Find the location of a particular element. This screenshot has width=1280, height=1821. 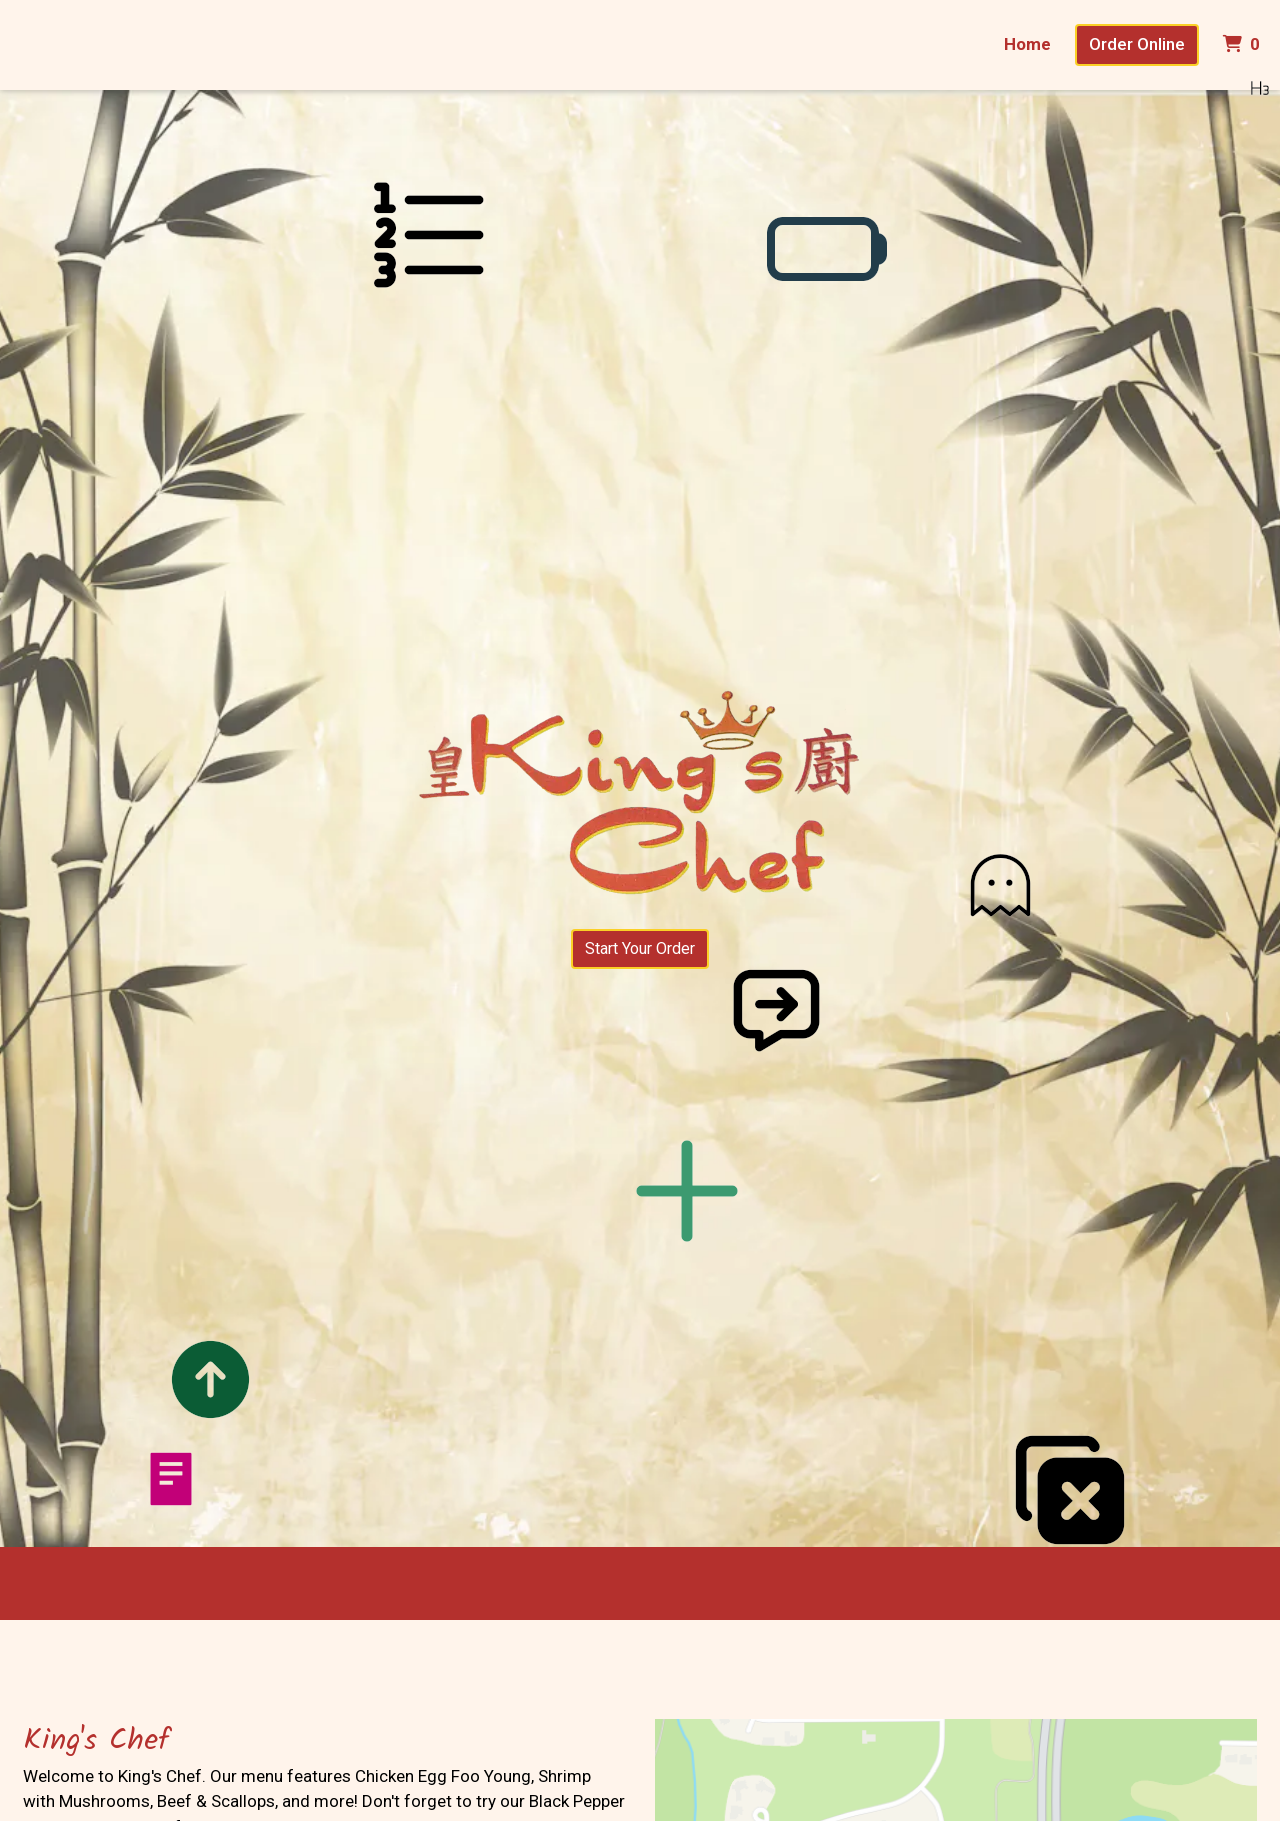

cancel or remove copied content is located at coordinates (1070, 1490).